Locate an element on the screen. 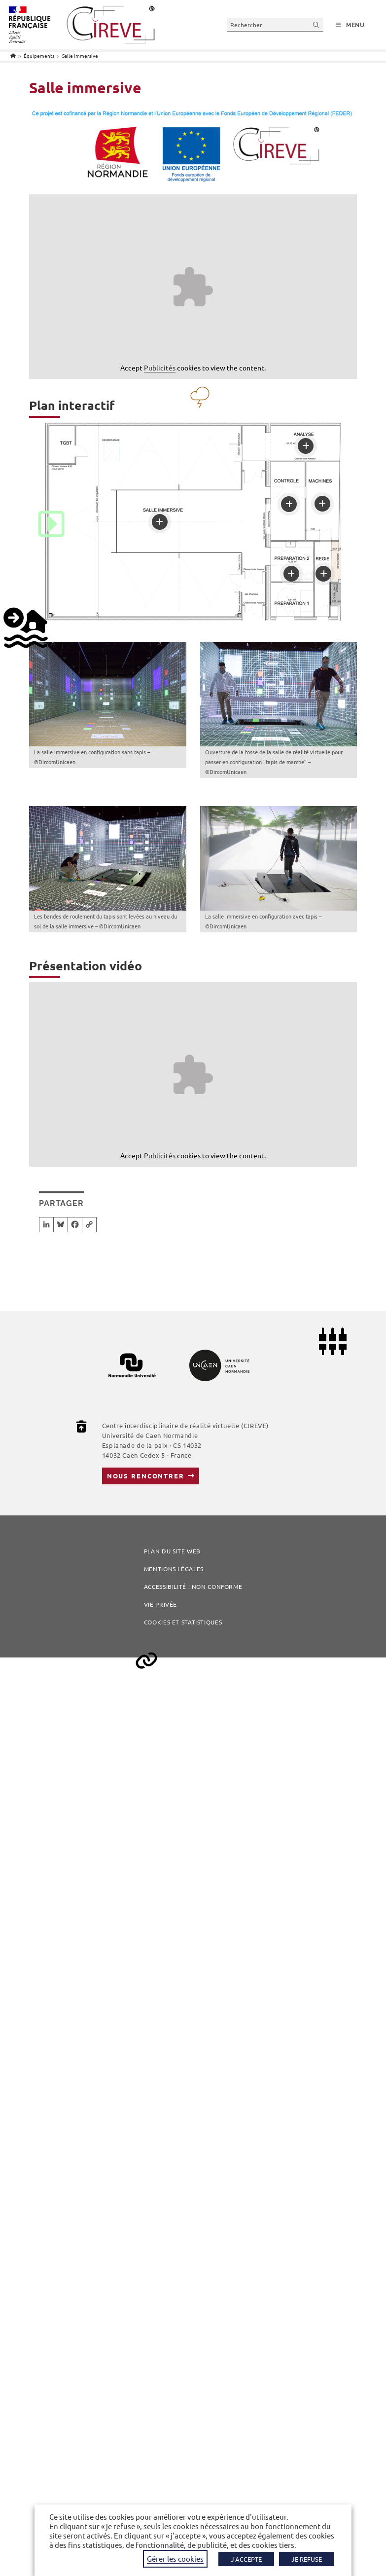  copy or share a link is located at coordinates (146, 1660).